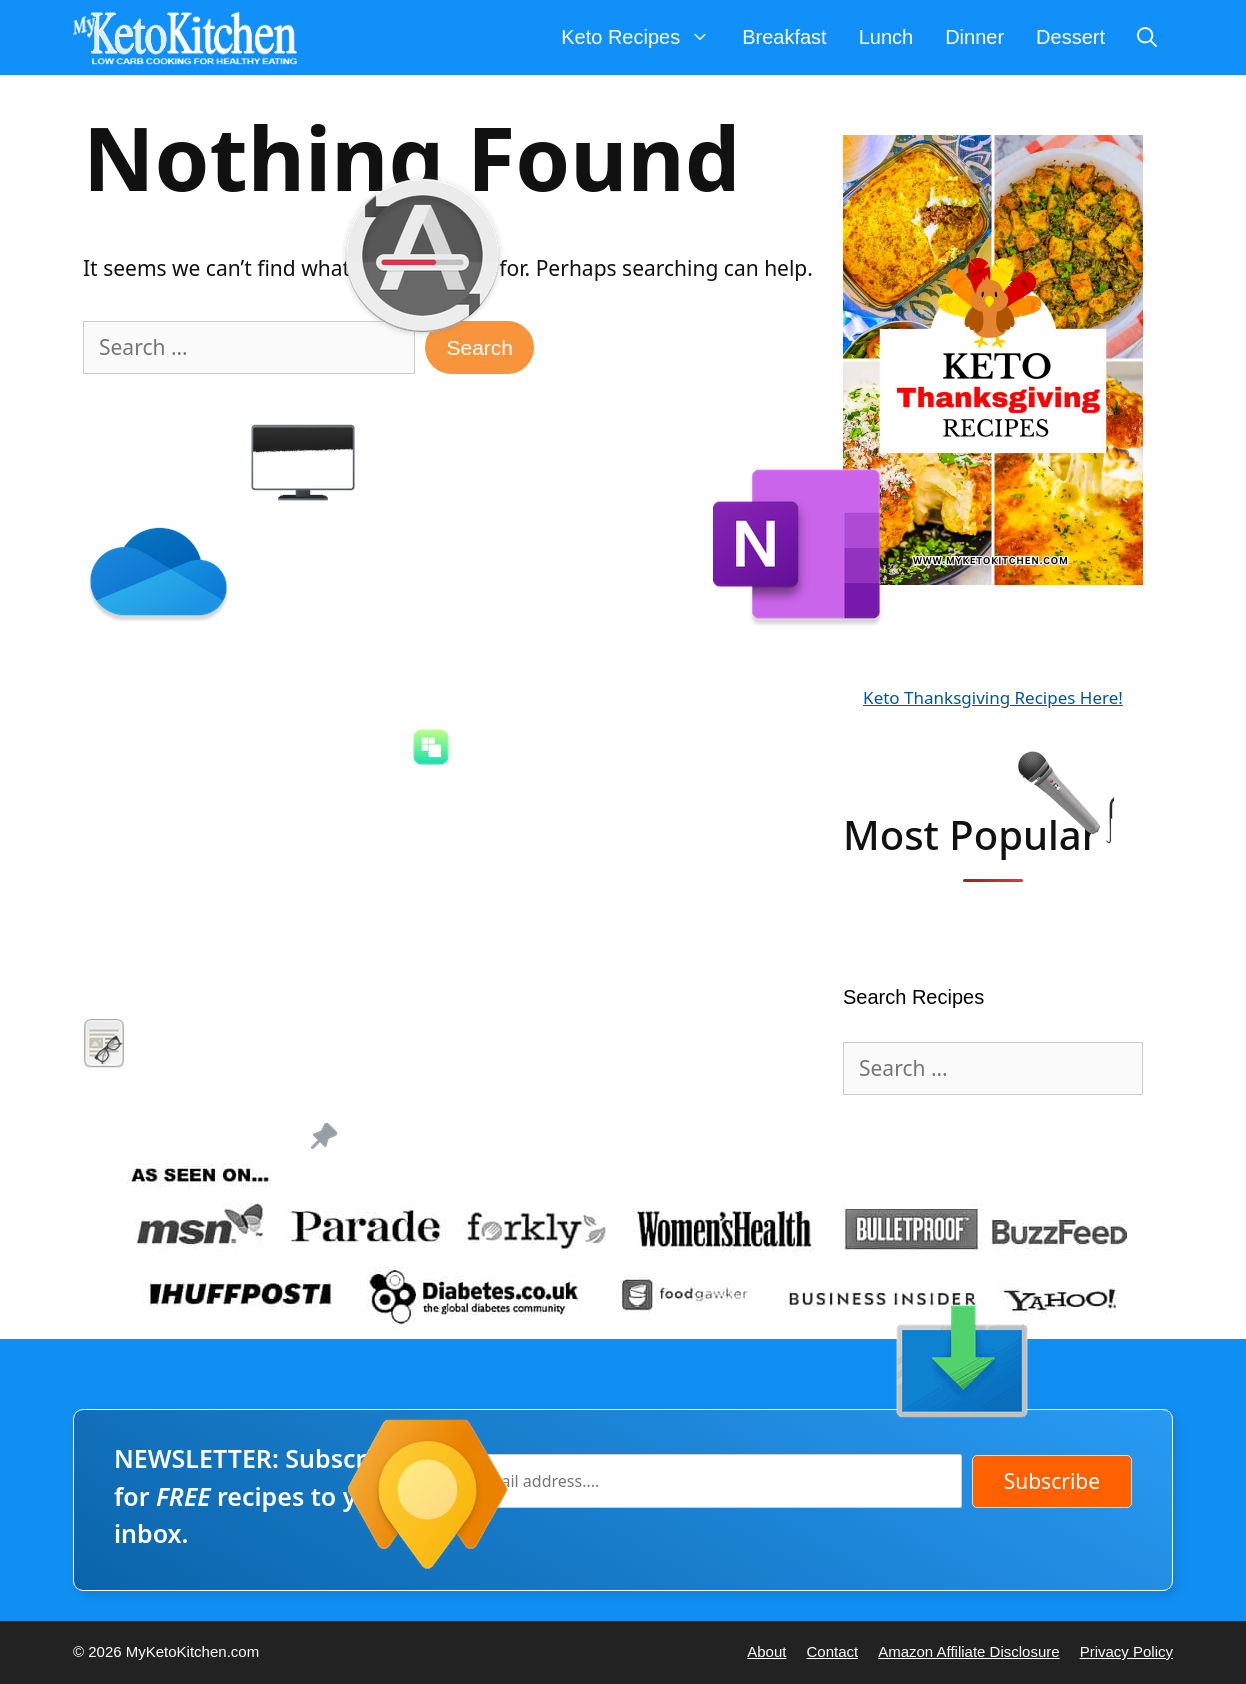  Describe the element at coordinates (427, 1489) in the screenshot. I see `open field service management app` at that location.